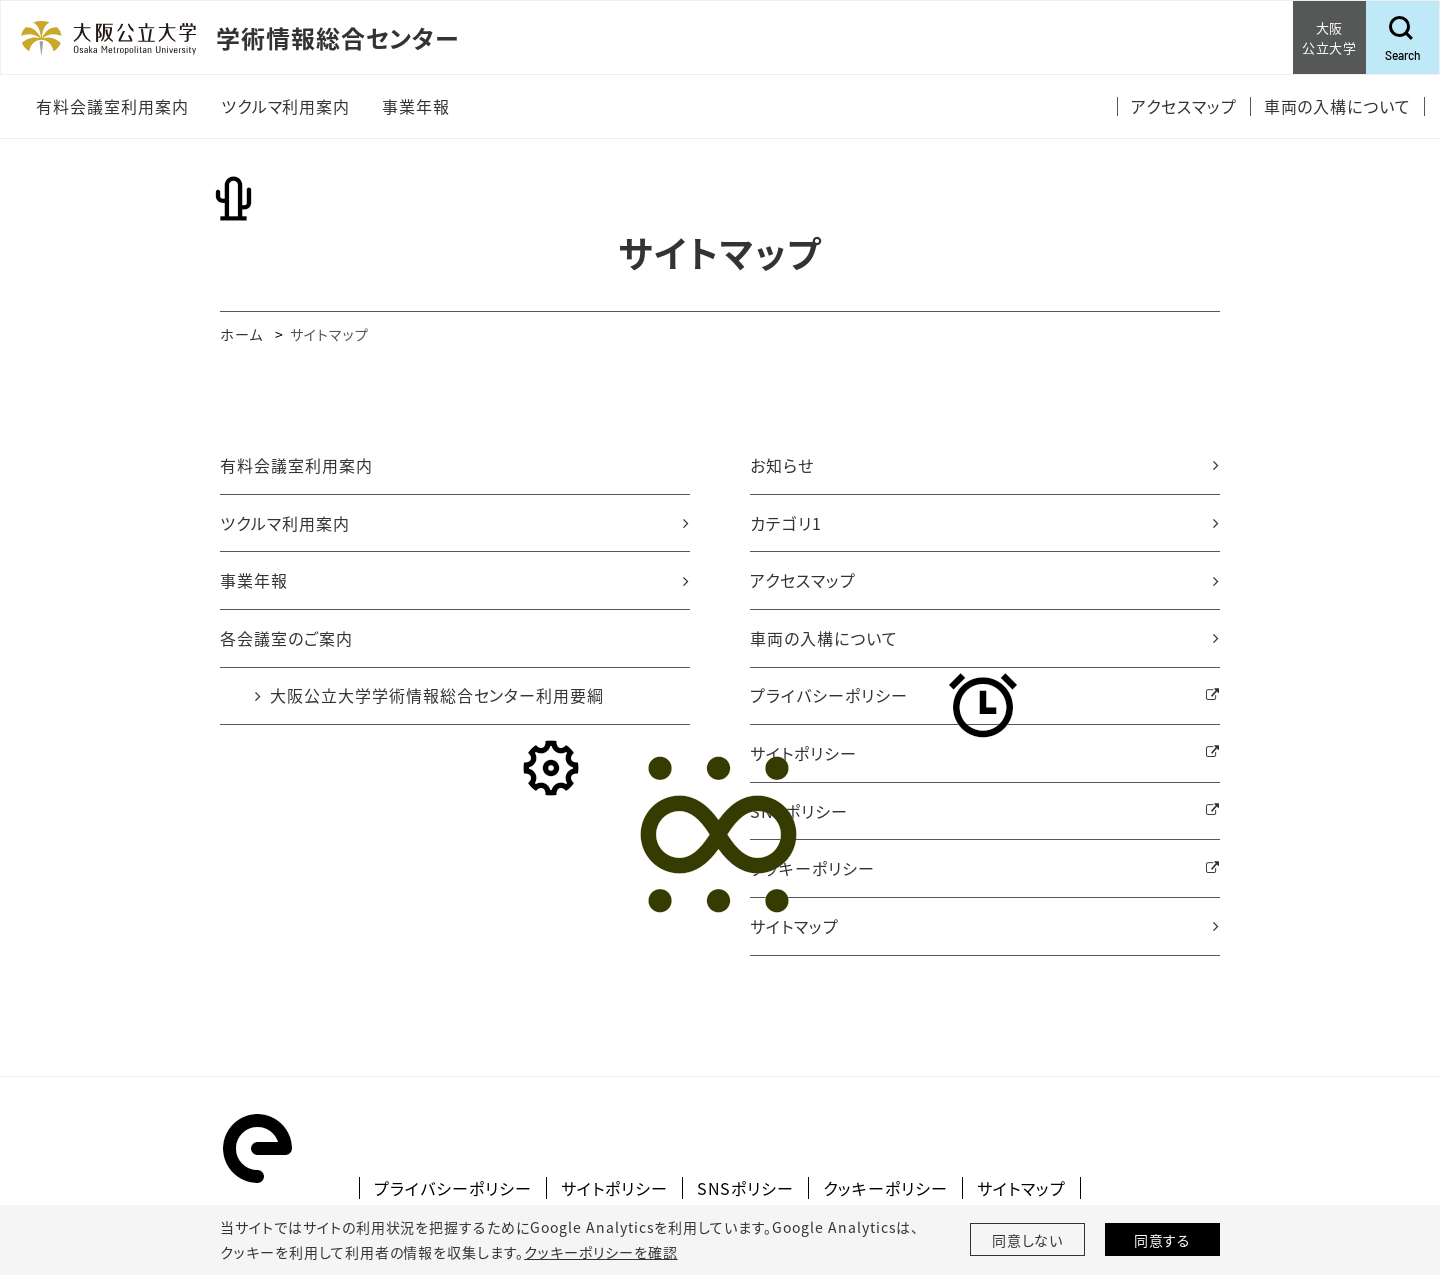  What do you see at coordinates (233, 198) in the screenshot?
I see `indicates desert or arid climate theme` at bounding box center [233, 198].